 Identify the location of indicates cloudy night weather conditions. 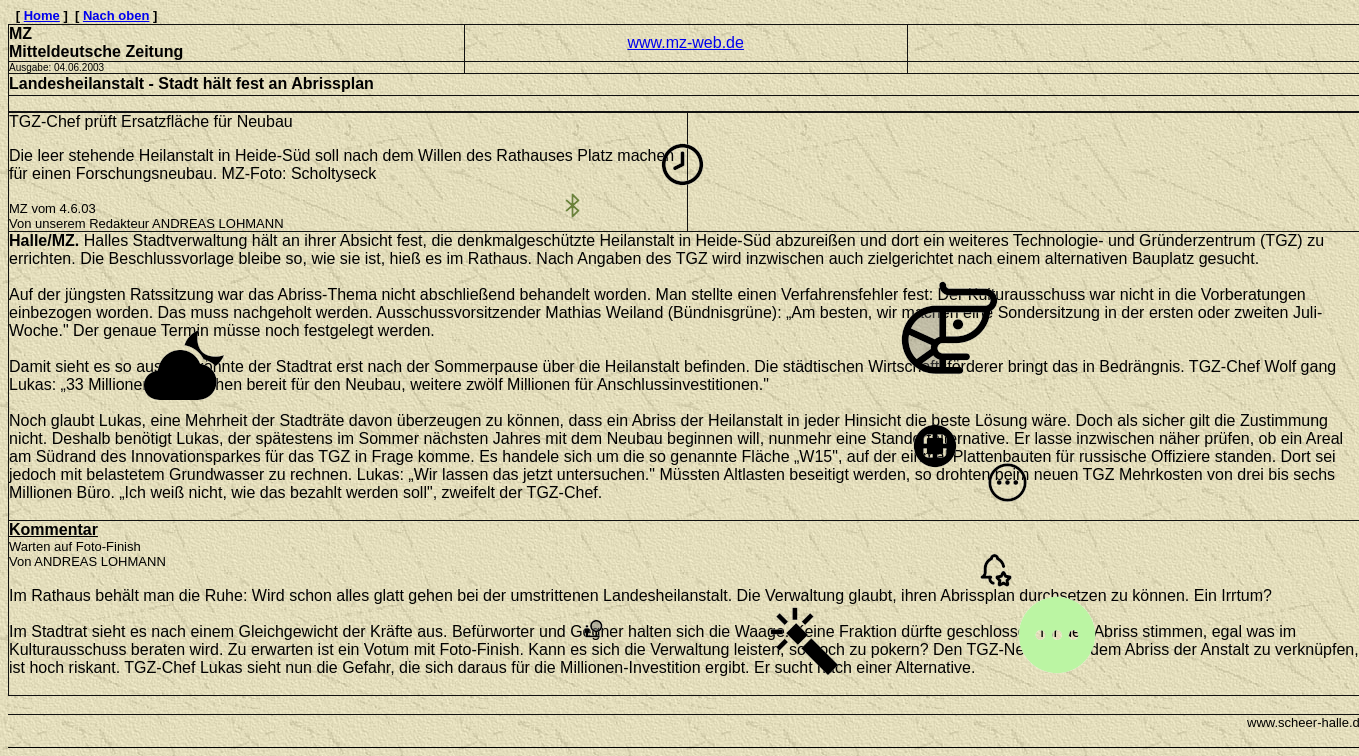
(184, 365).